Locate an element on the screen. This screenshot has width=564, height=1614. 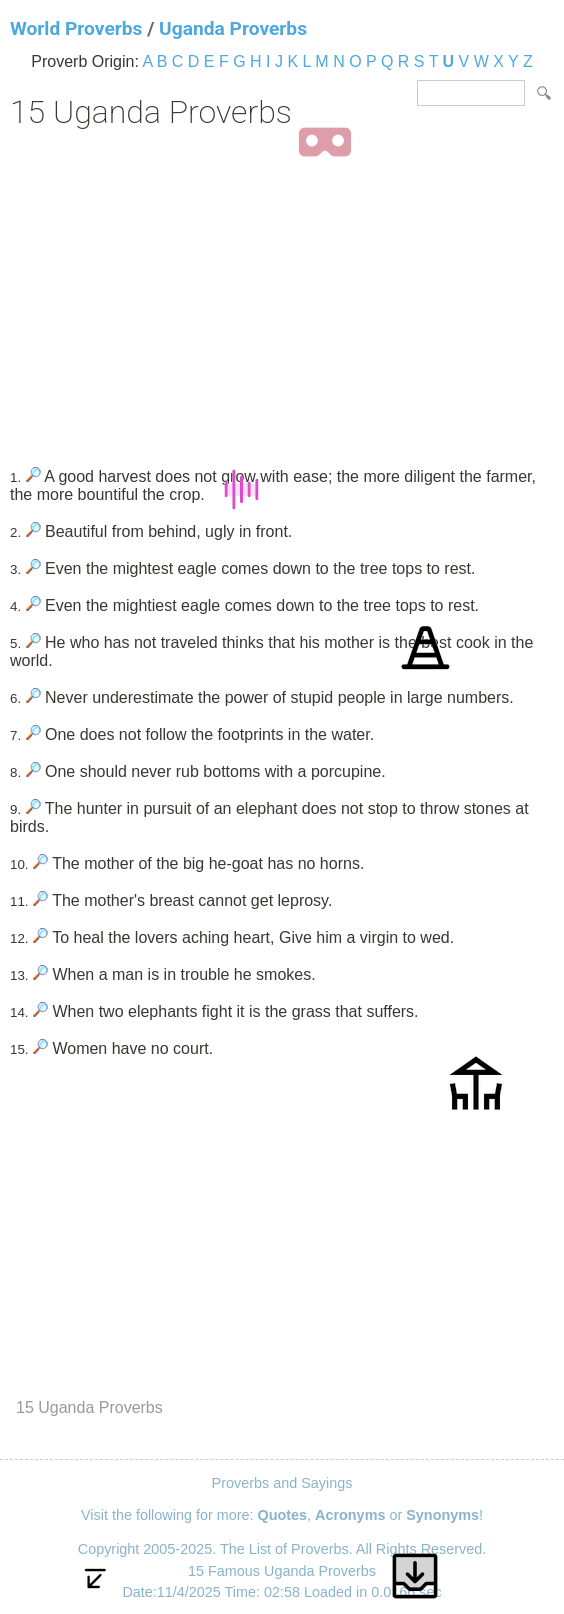
move item to bottom-left corner is located at coordinates (94, 1578).